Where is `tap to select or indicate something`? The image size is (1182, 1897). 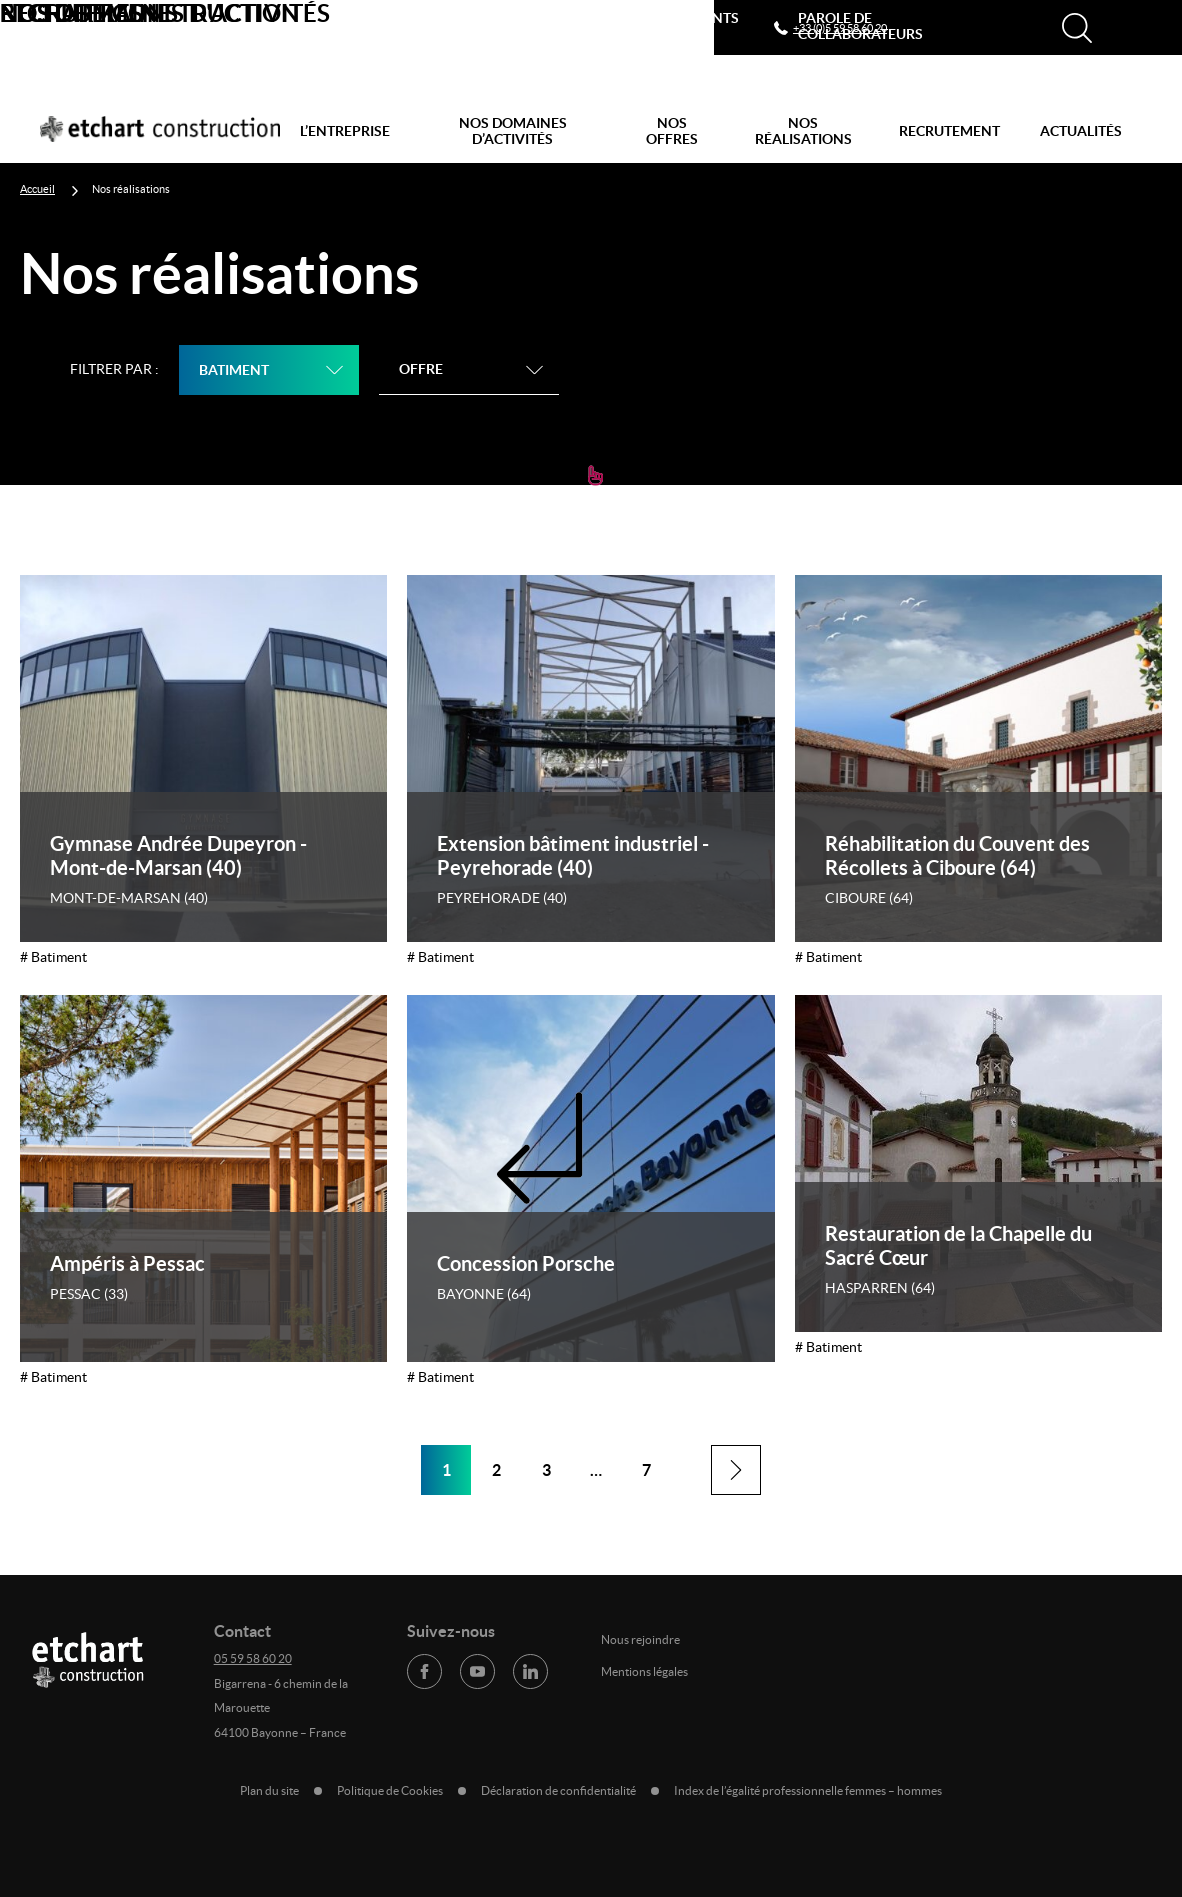
tap to select or indicate something is located at coordinates (595, 475).